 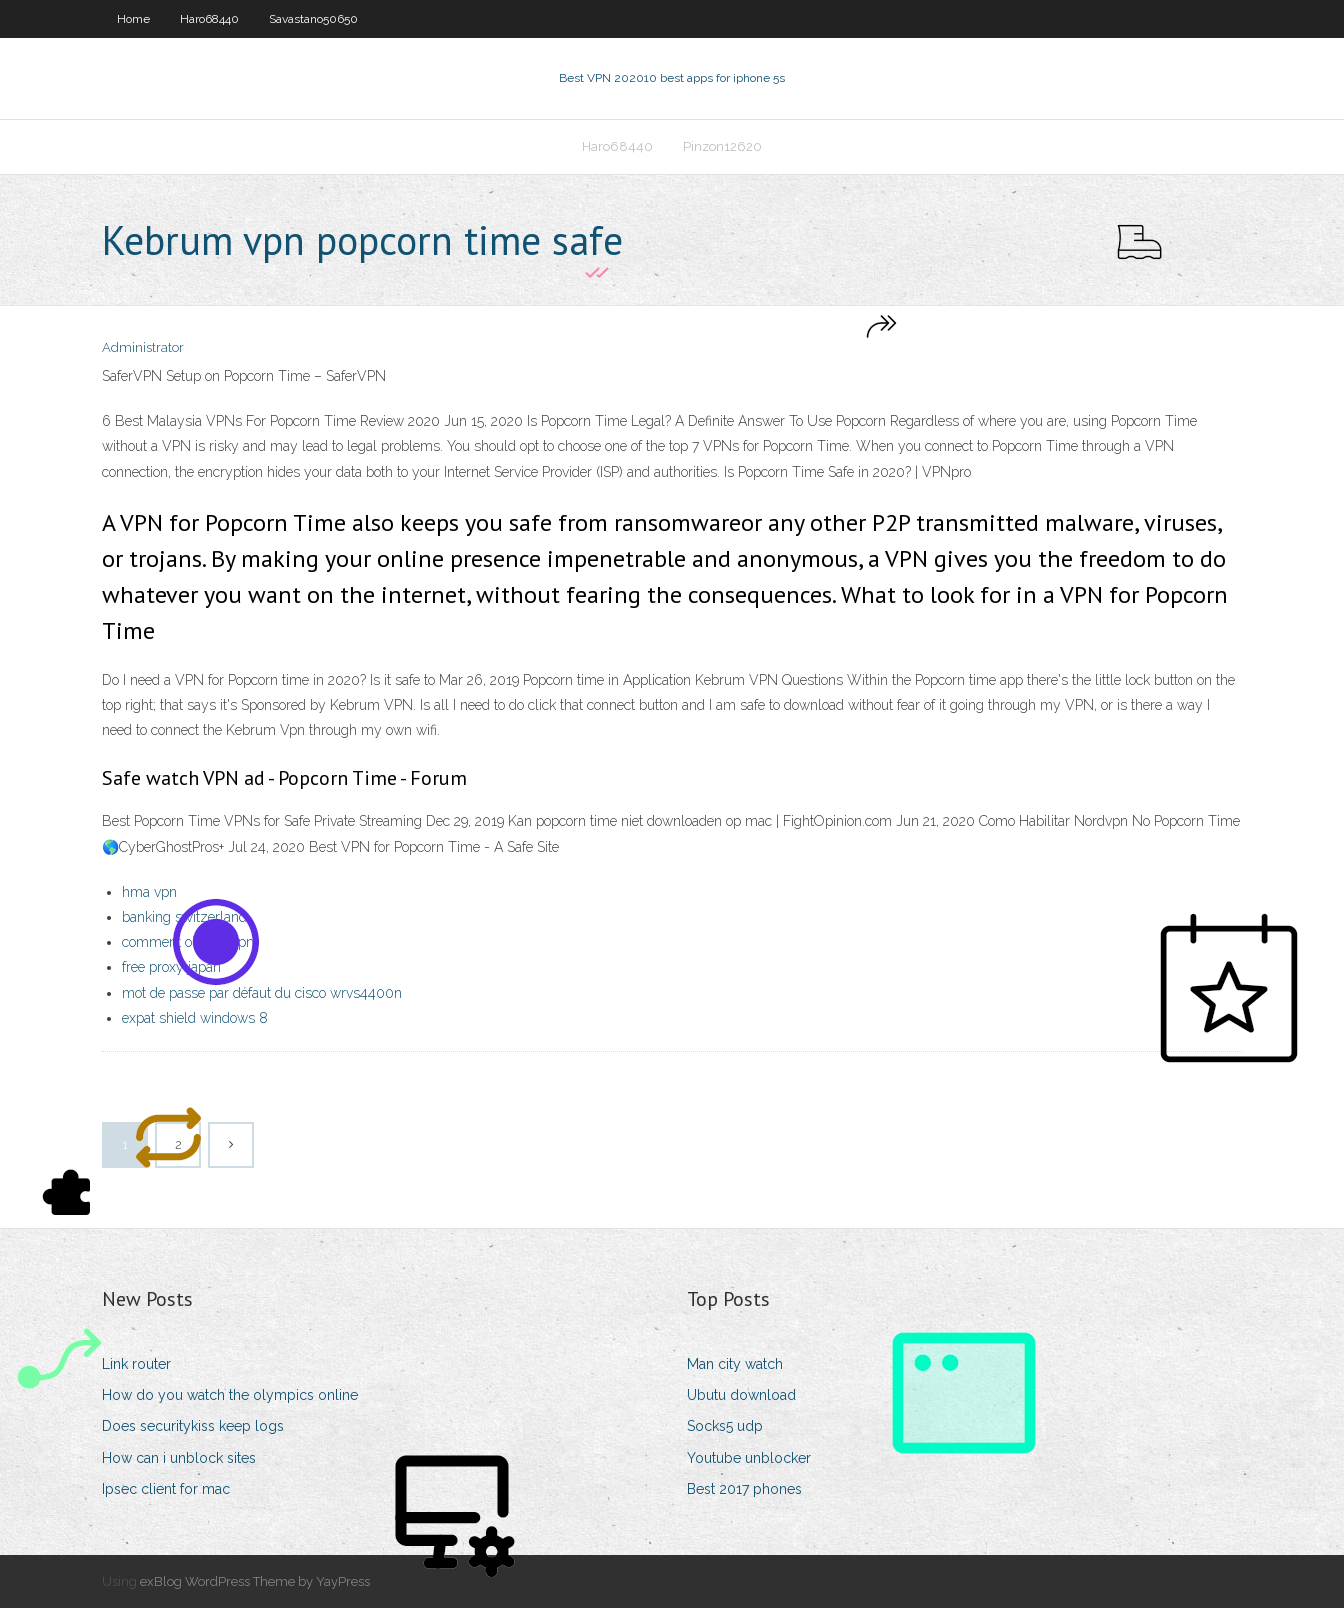 What do you see at coordinates (168, 1137) in the screenshot?
I see `enable repeat or loop playback` at bounding box center [168, 1137].